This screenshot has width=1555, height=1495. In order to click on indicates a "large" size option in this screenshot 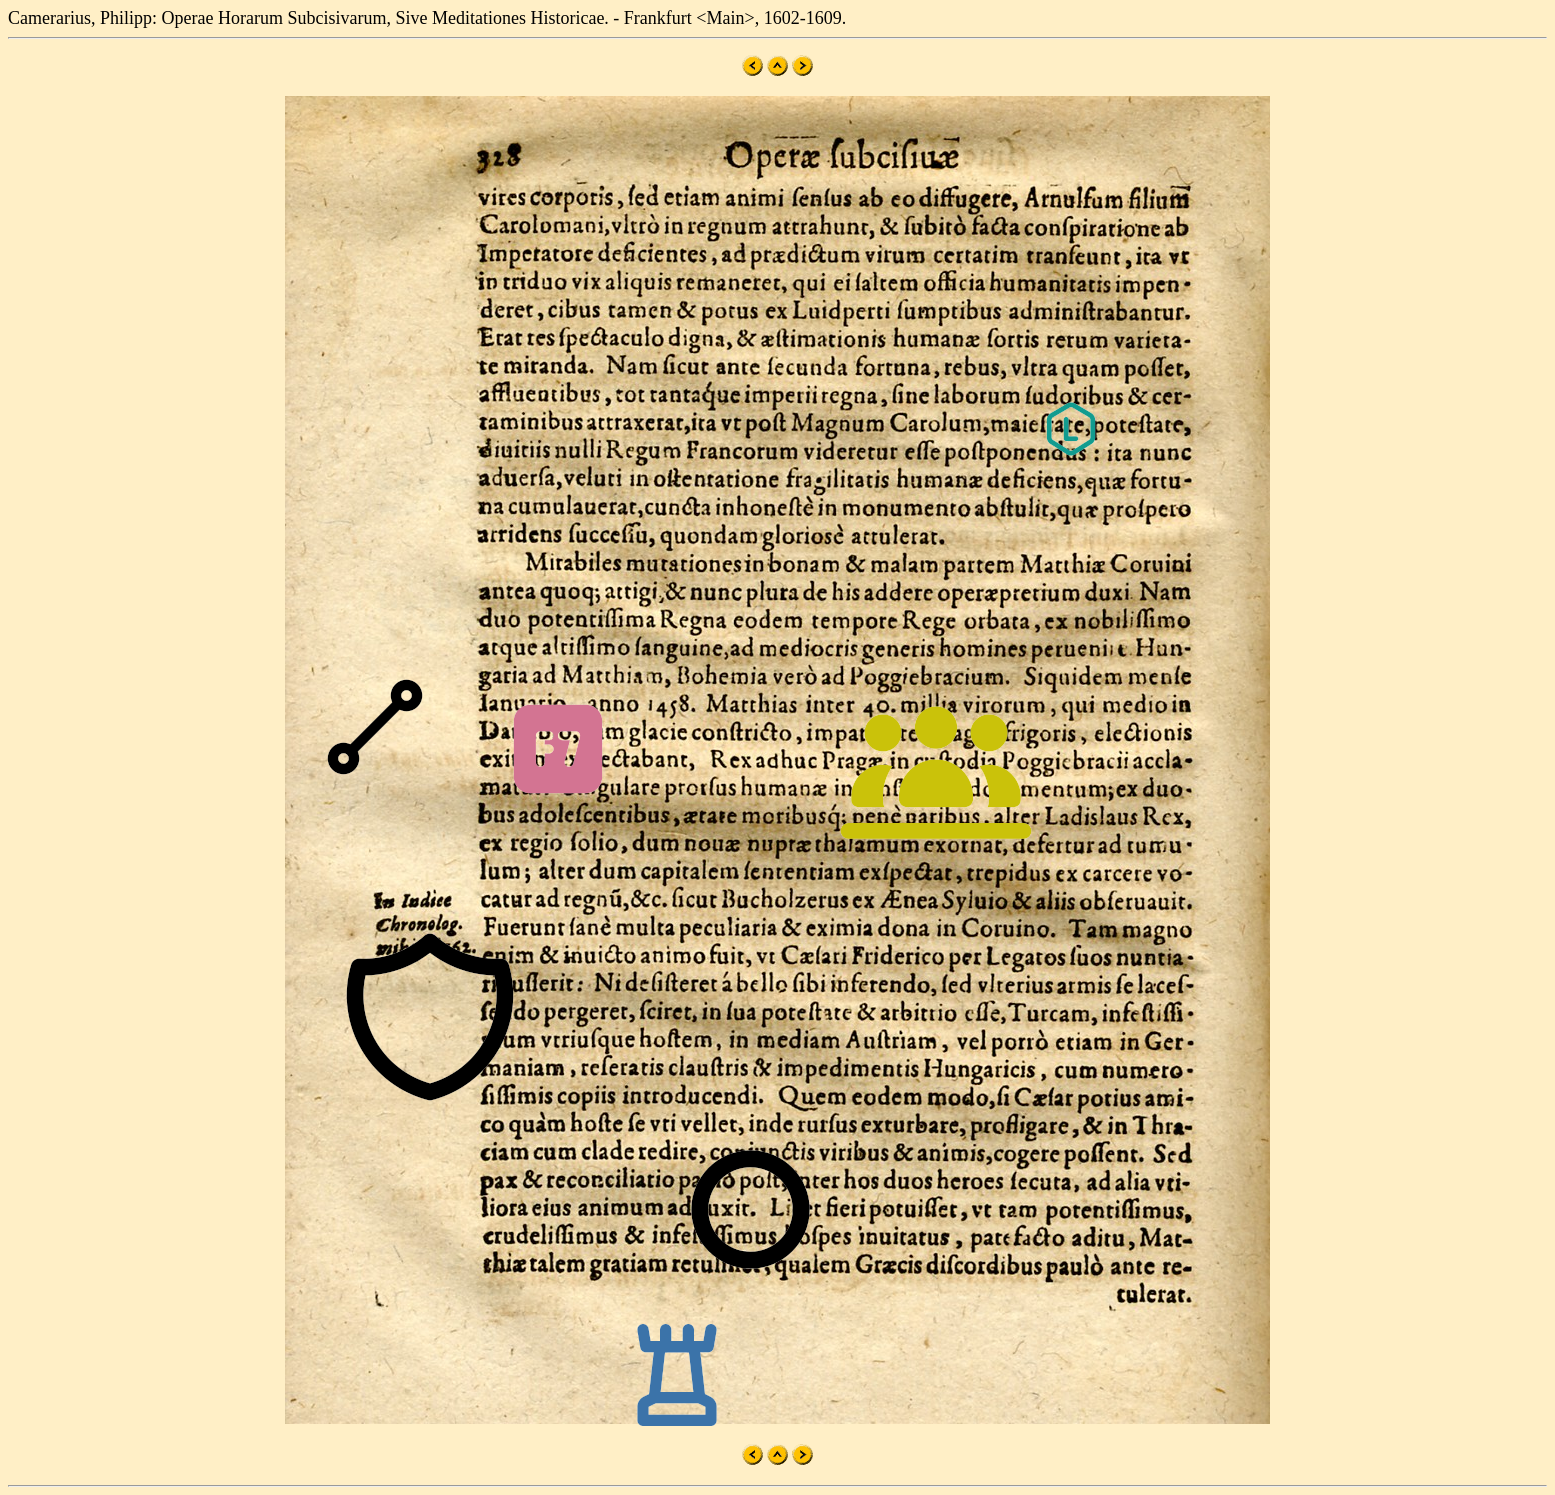, I will do `click(1071, 429)`.